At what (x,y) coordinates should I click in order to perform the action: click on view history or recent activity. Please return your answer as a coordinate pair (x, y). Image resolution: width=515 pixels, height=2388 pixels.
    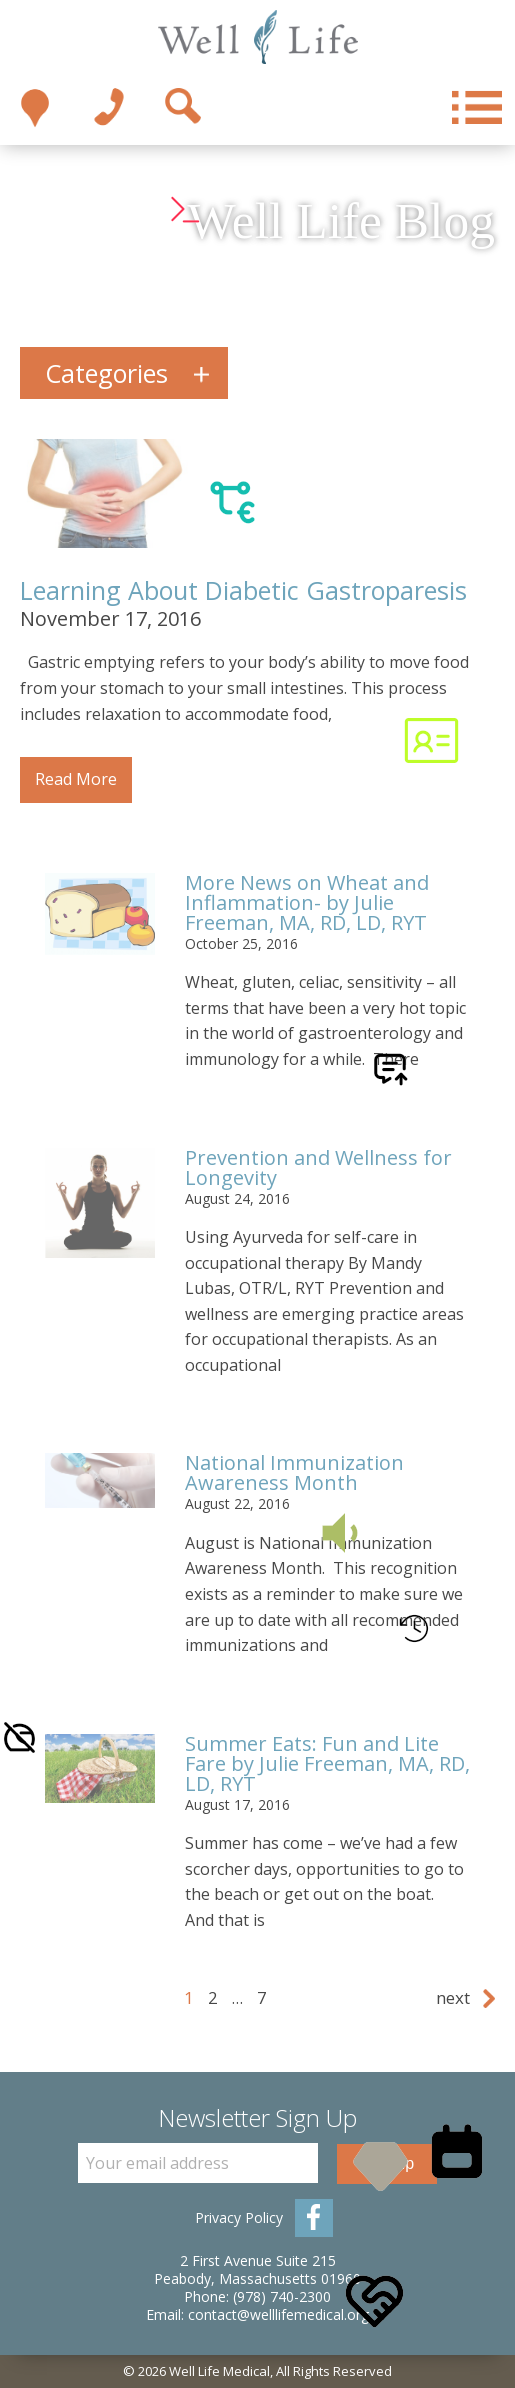
    Looking at the image, I should click on (414, 1628).